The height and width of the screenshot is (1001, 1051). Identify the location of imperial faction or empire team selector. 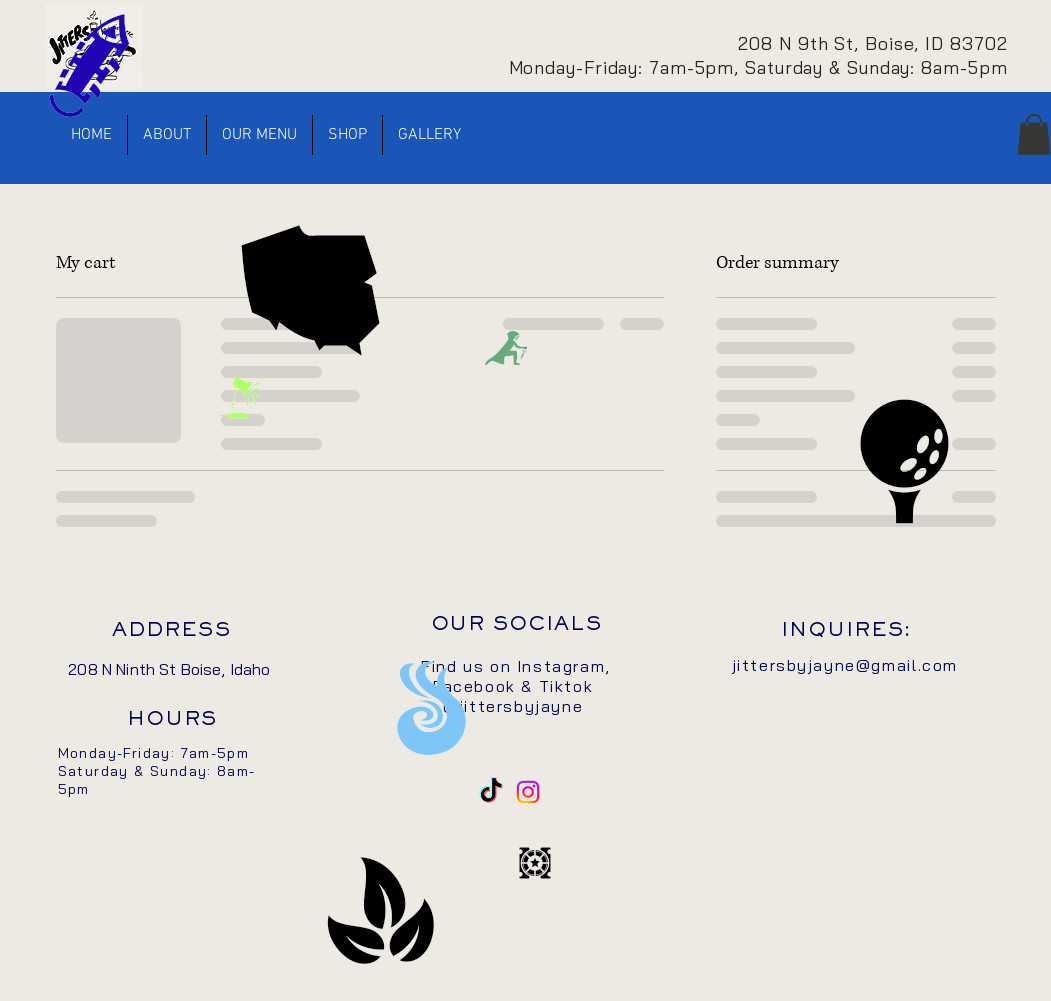
(535, 863).